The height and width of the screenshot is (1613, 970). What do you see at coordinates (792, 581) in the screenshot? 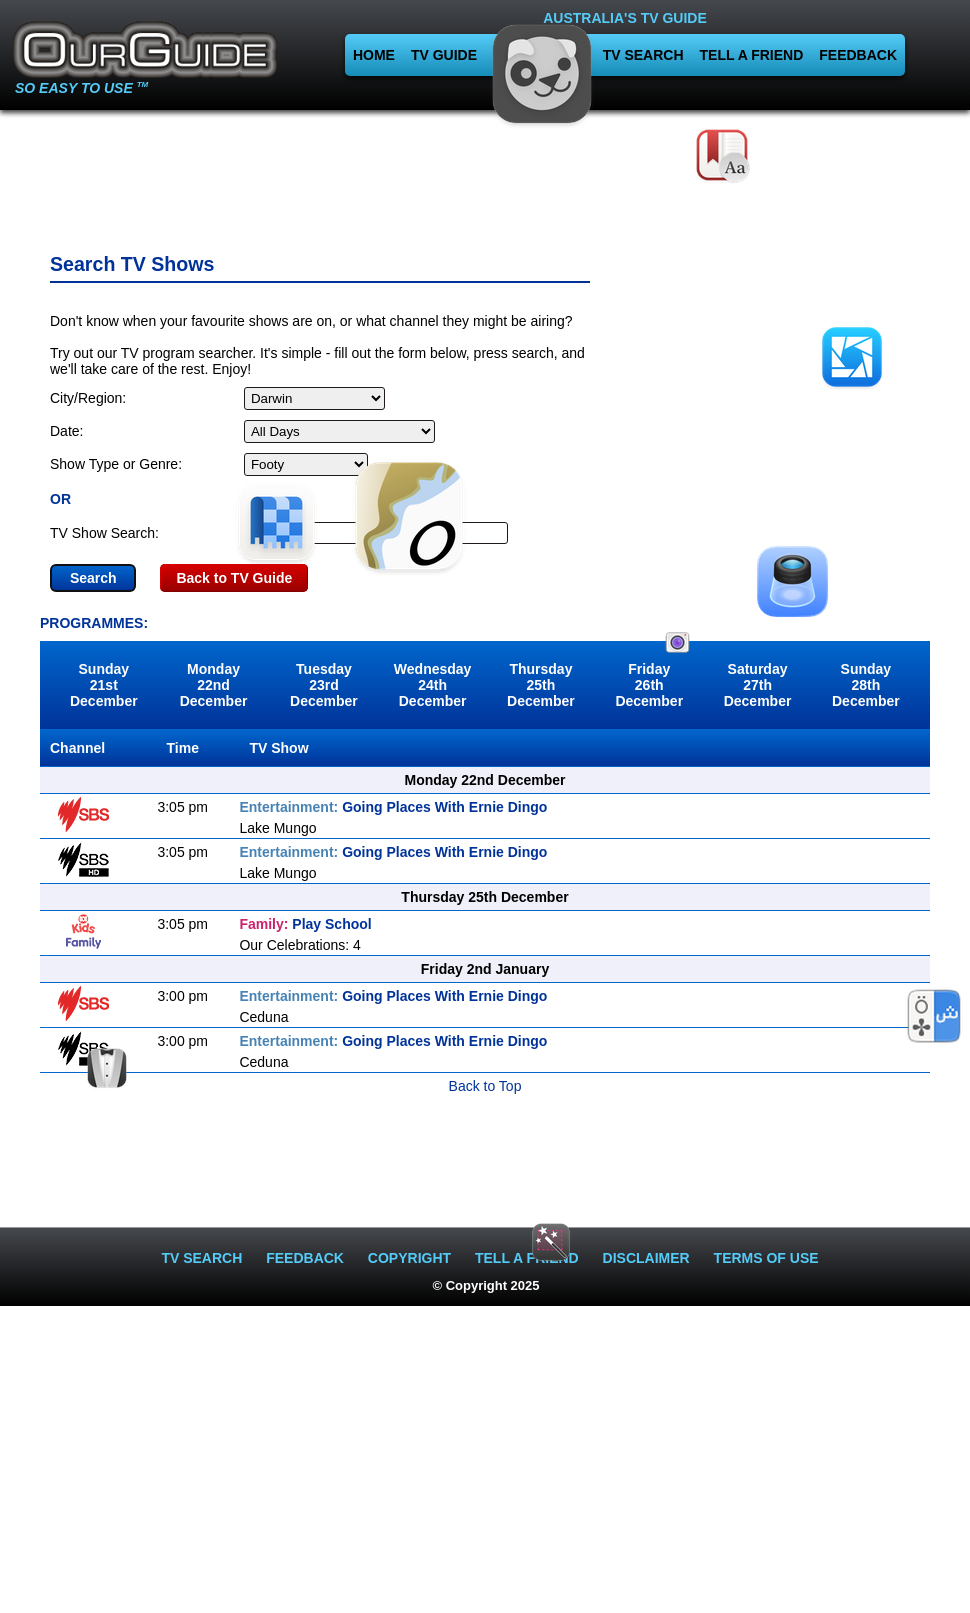
I see `open eye of gnome image viewer` at bounding box center [792, 581].